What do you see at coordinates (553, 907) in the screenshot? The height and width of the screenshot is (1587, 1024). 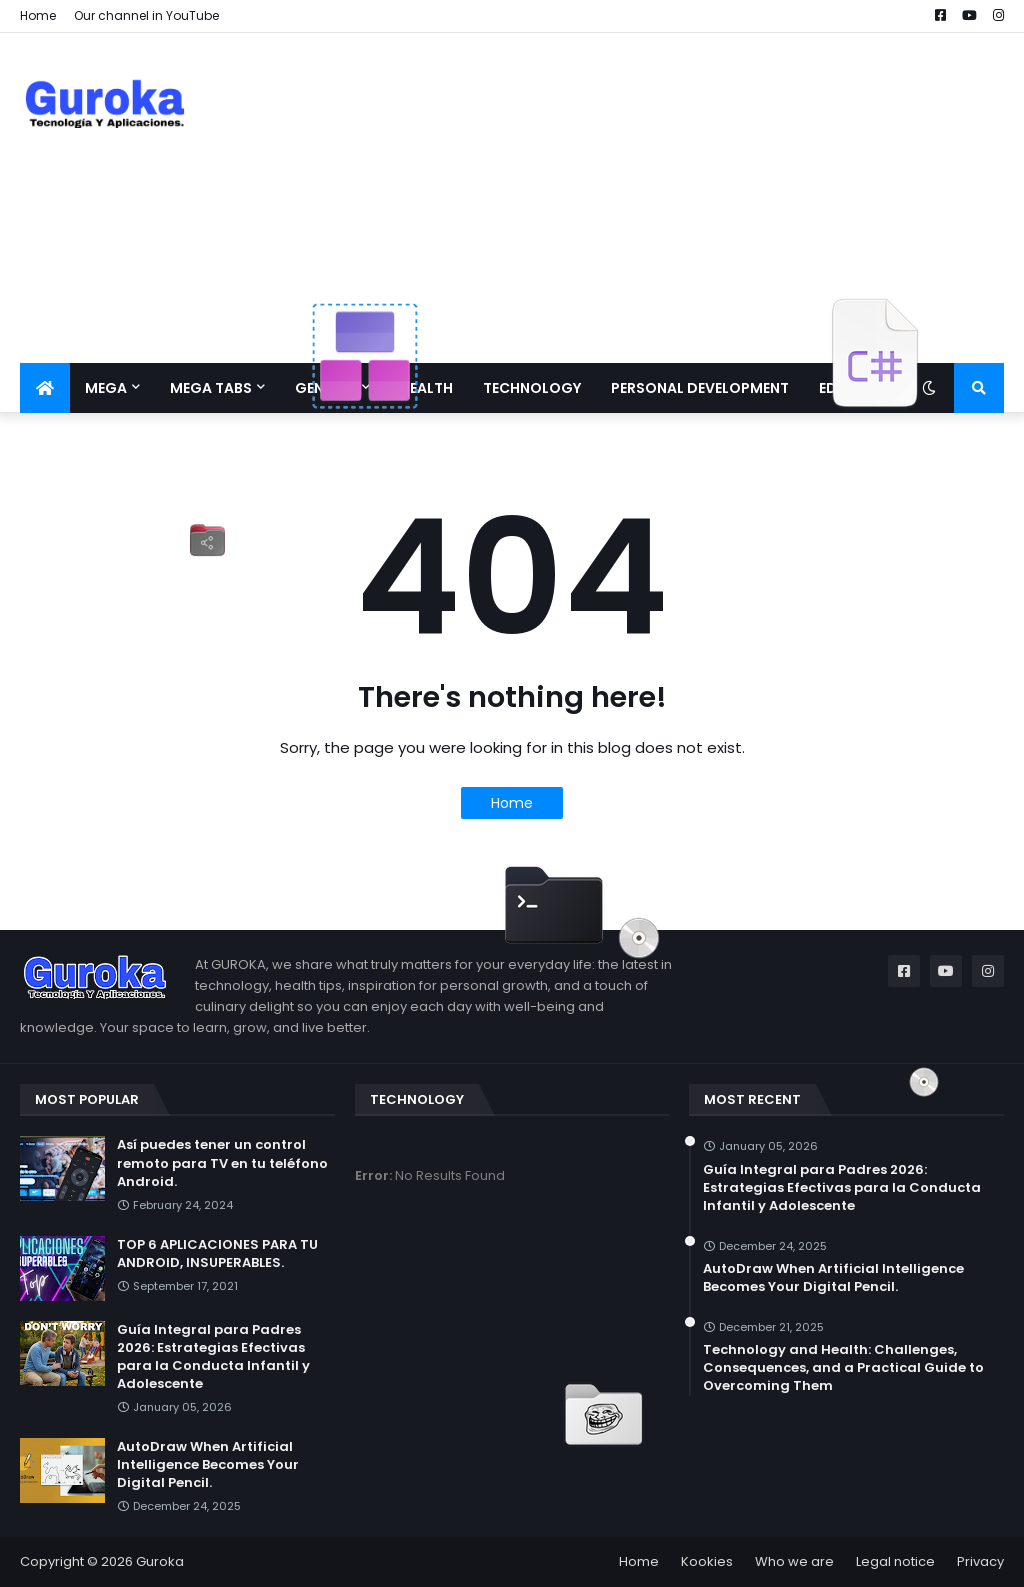 I see `open terminal or command line scripts folder` at bounding box center [553, 907].